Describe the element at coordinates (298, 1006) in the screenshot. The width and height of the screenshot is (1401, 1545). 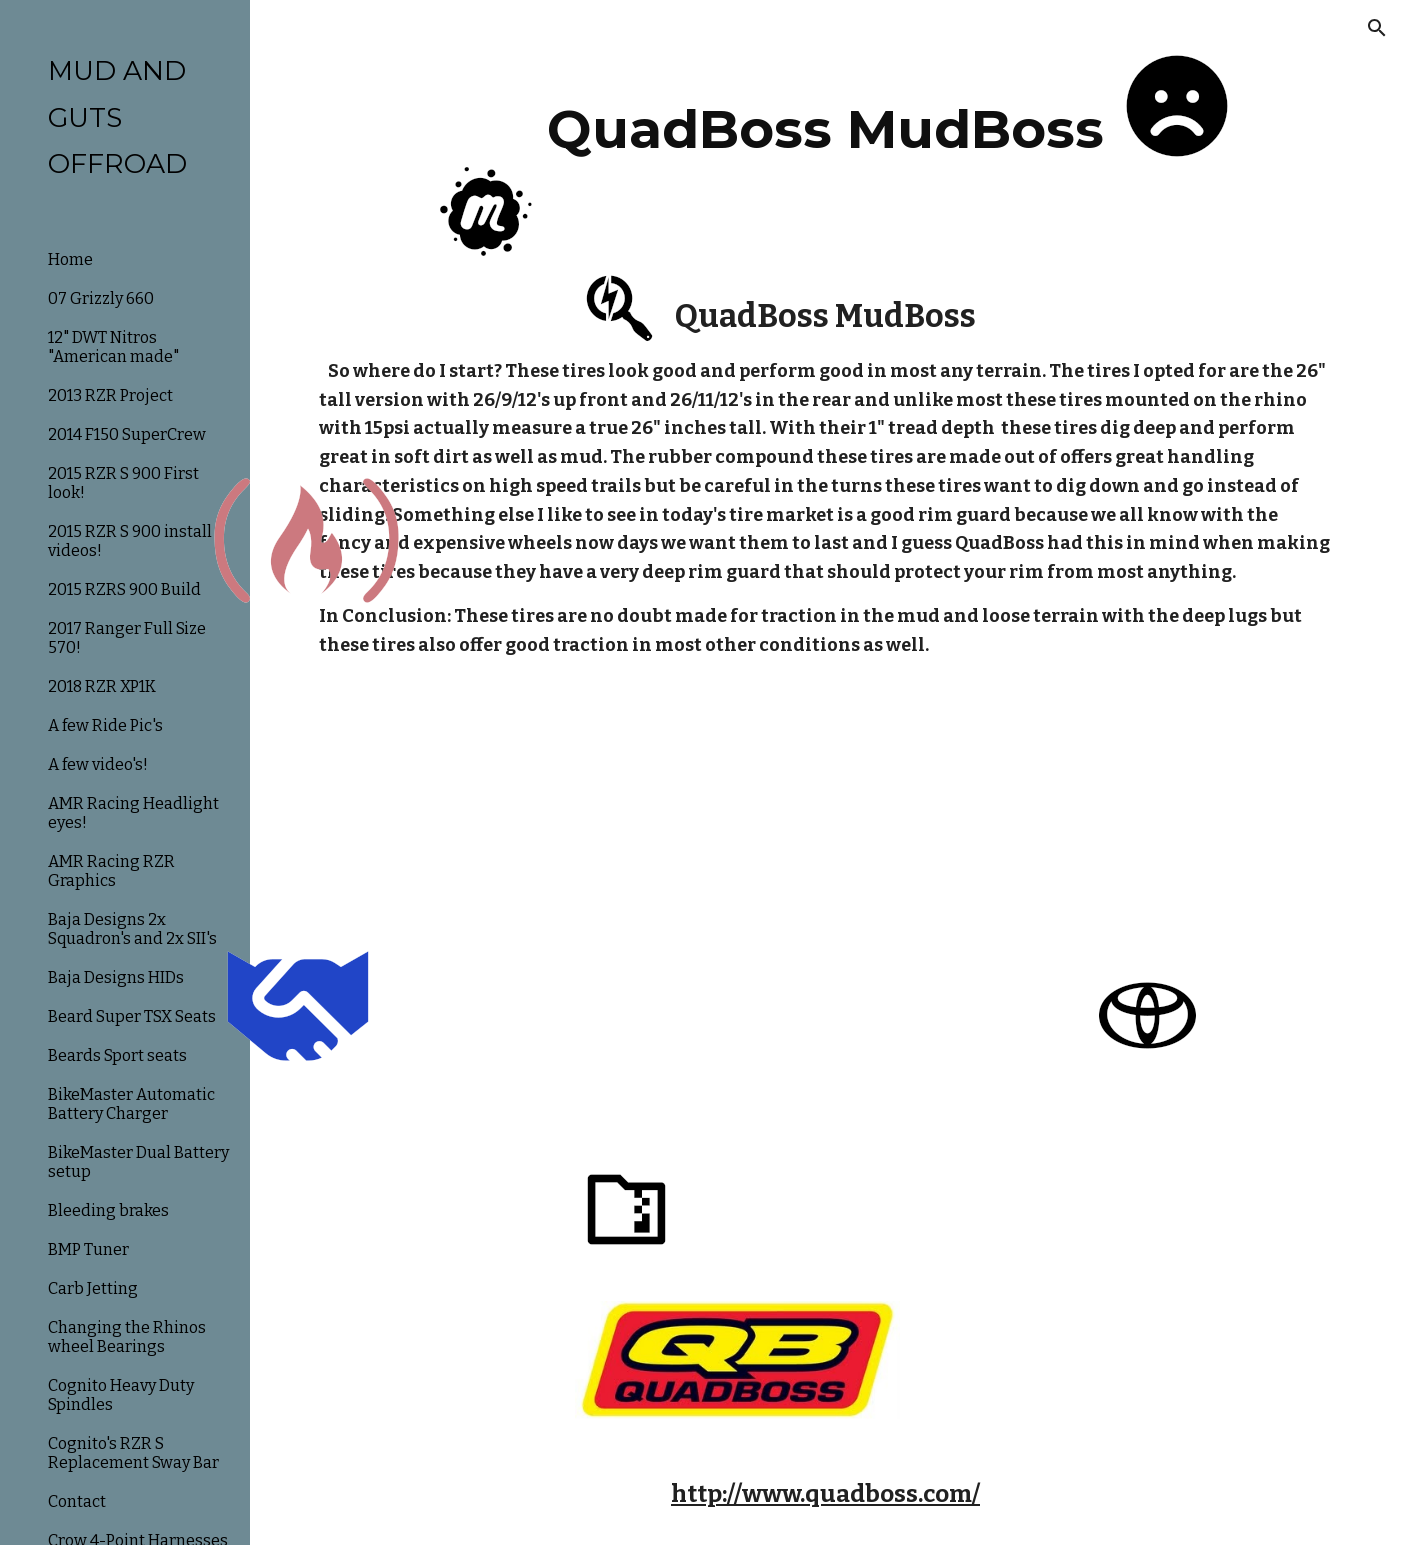
I see `initiate a partnership or collaboration` at that location.